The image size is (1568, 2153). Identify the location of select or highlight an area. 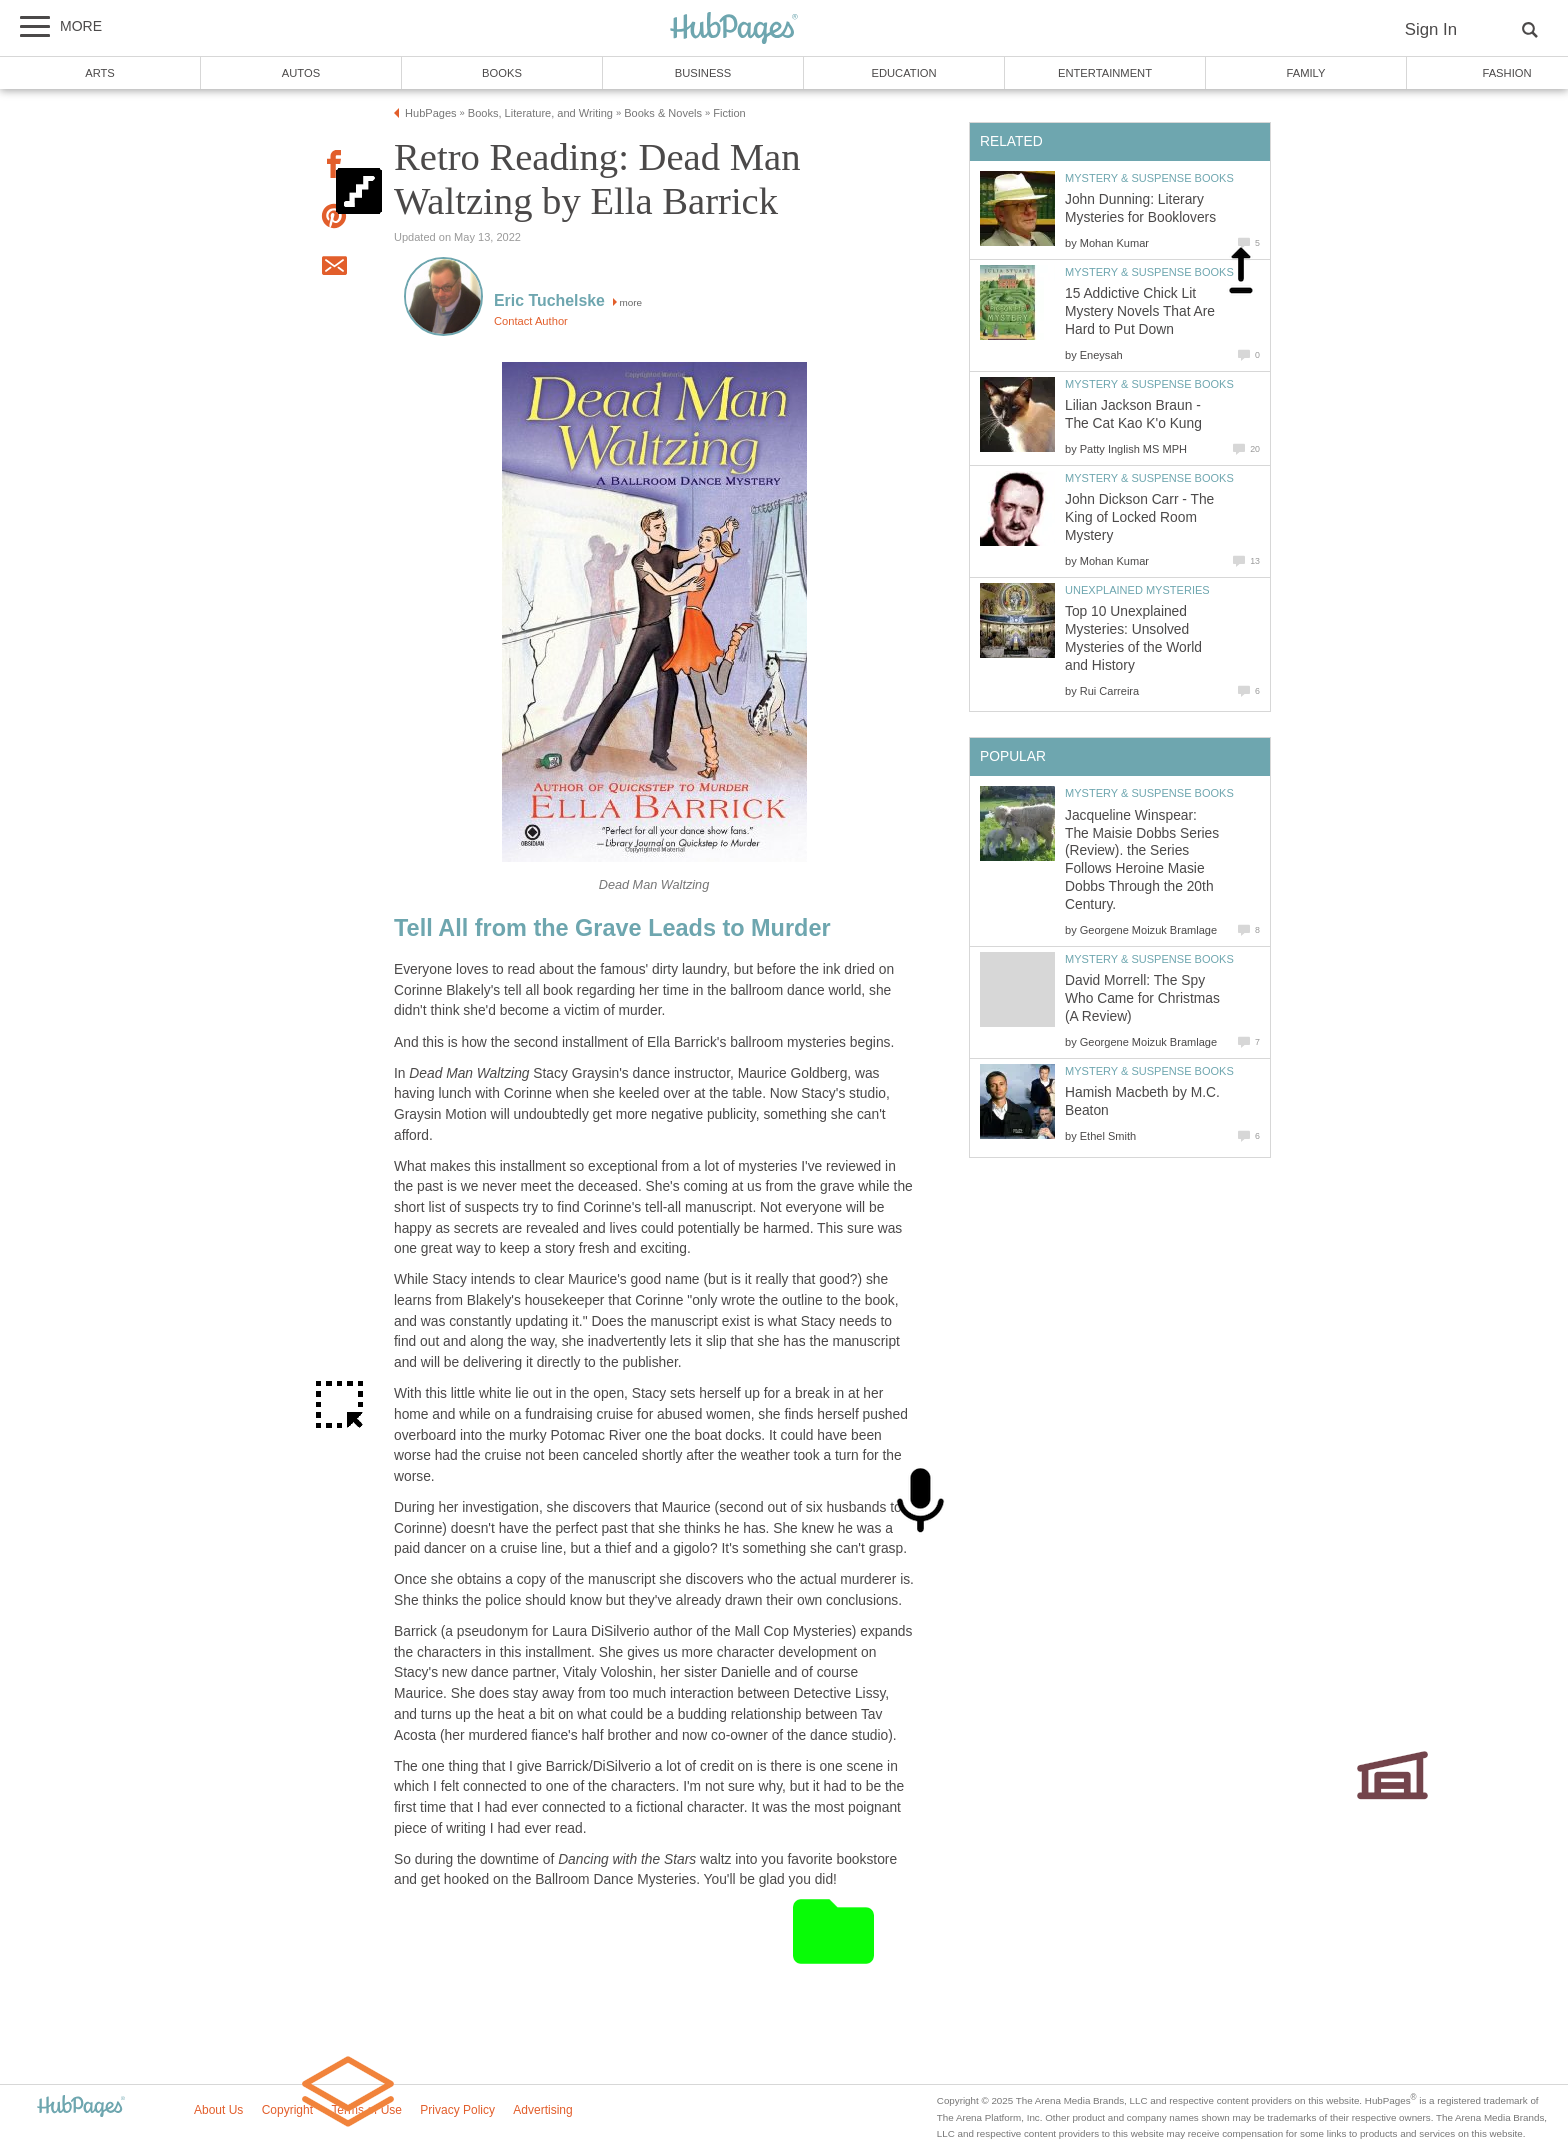
(339, 1404).